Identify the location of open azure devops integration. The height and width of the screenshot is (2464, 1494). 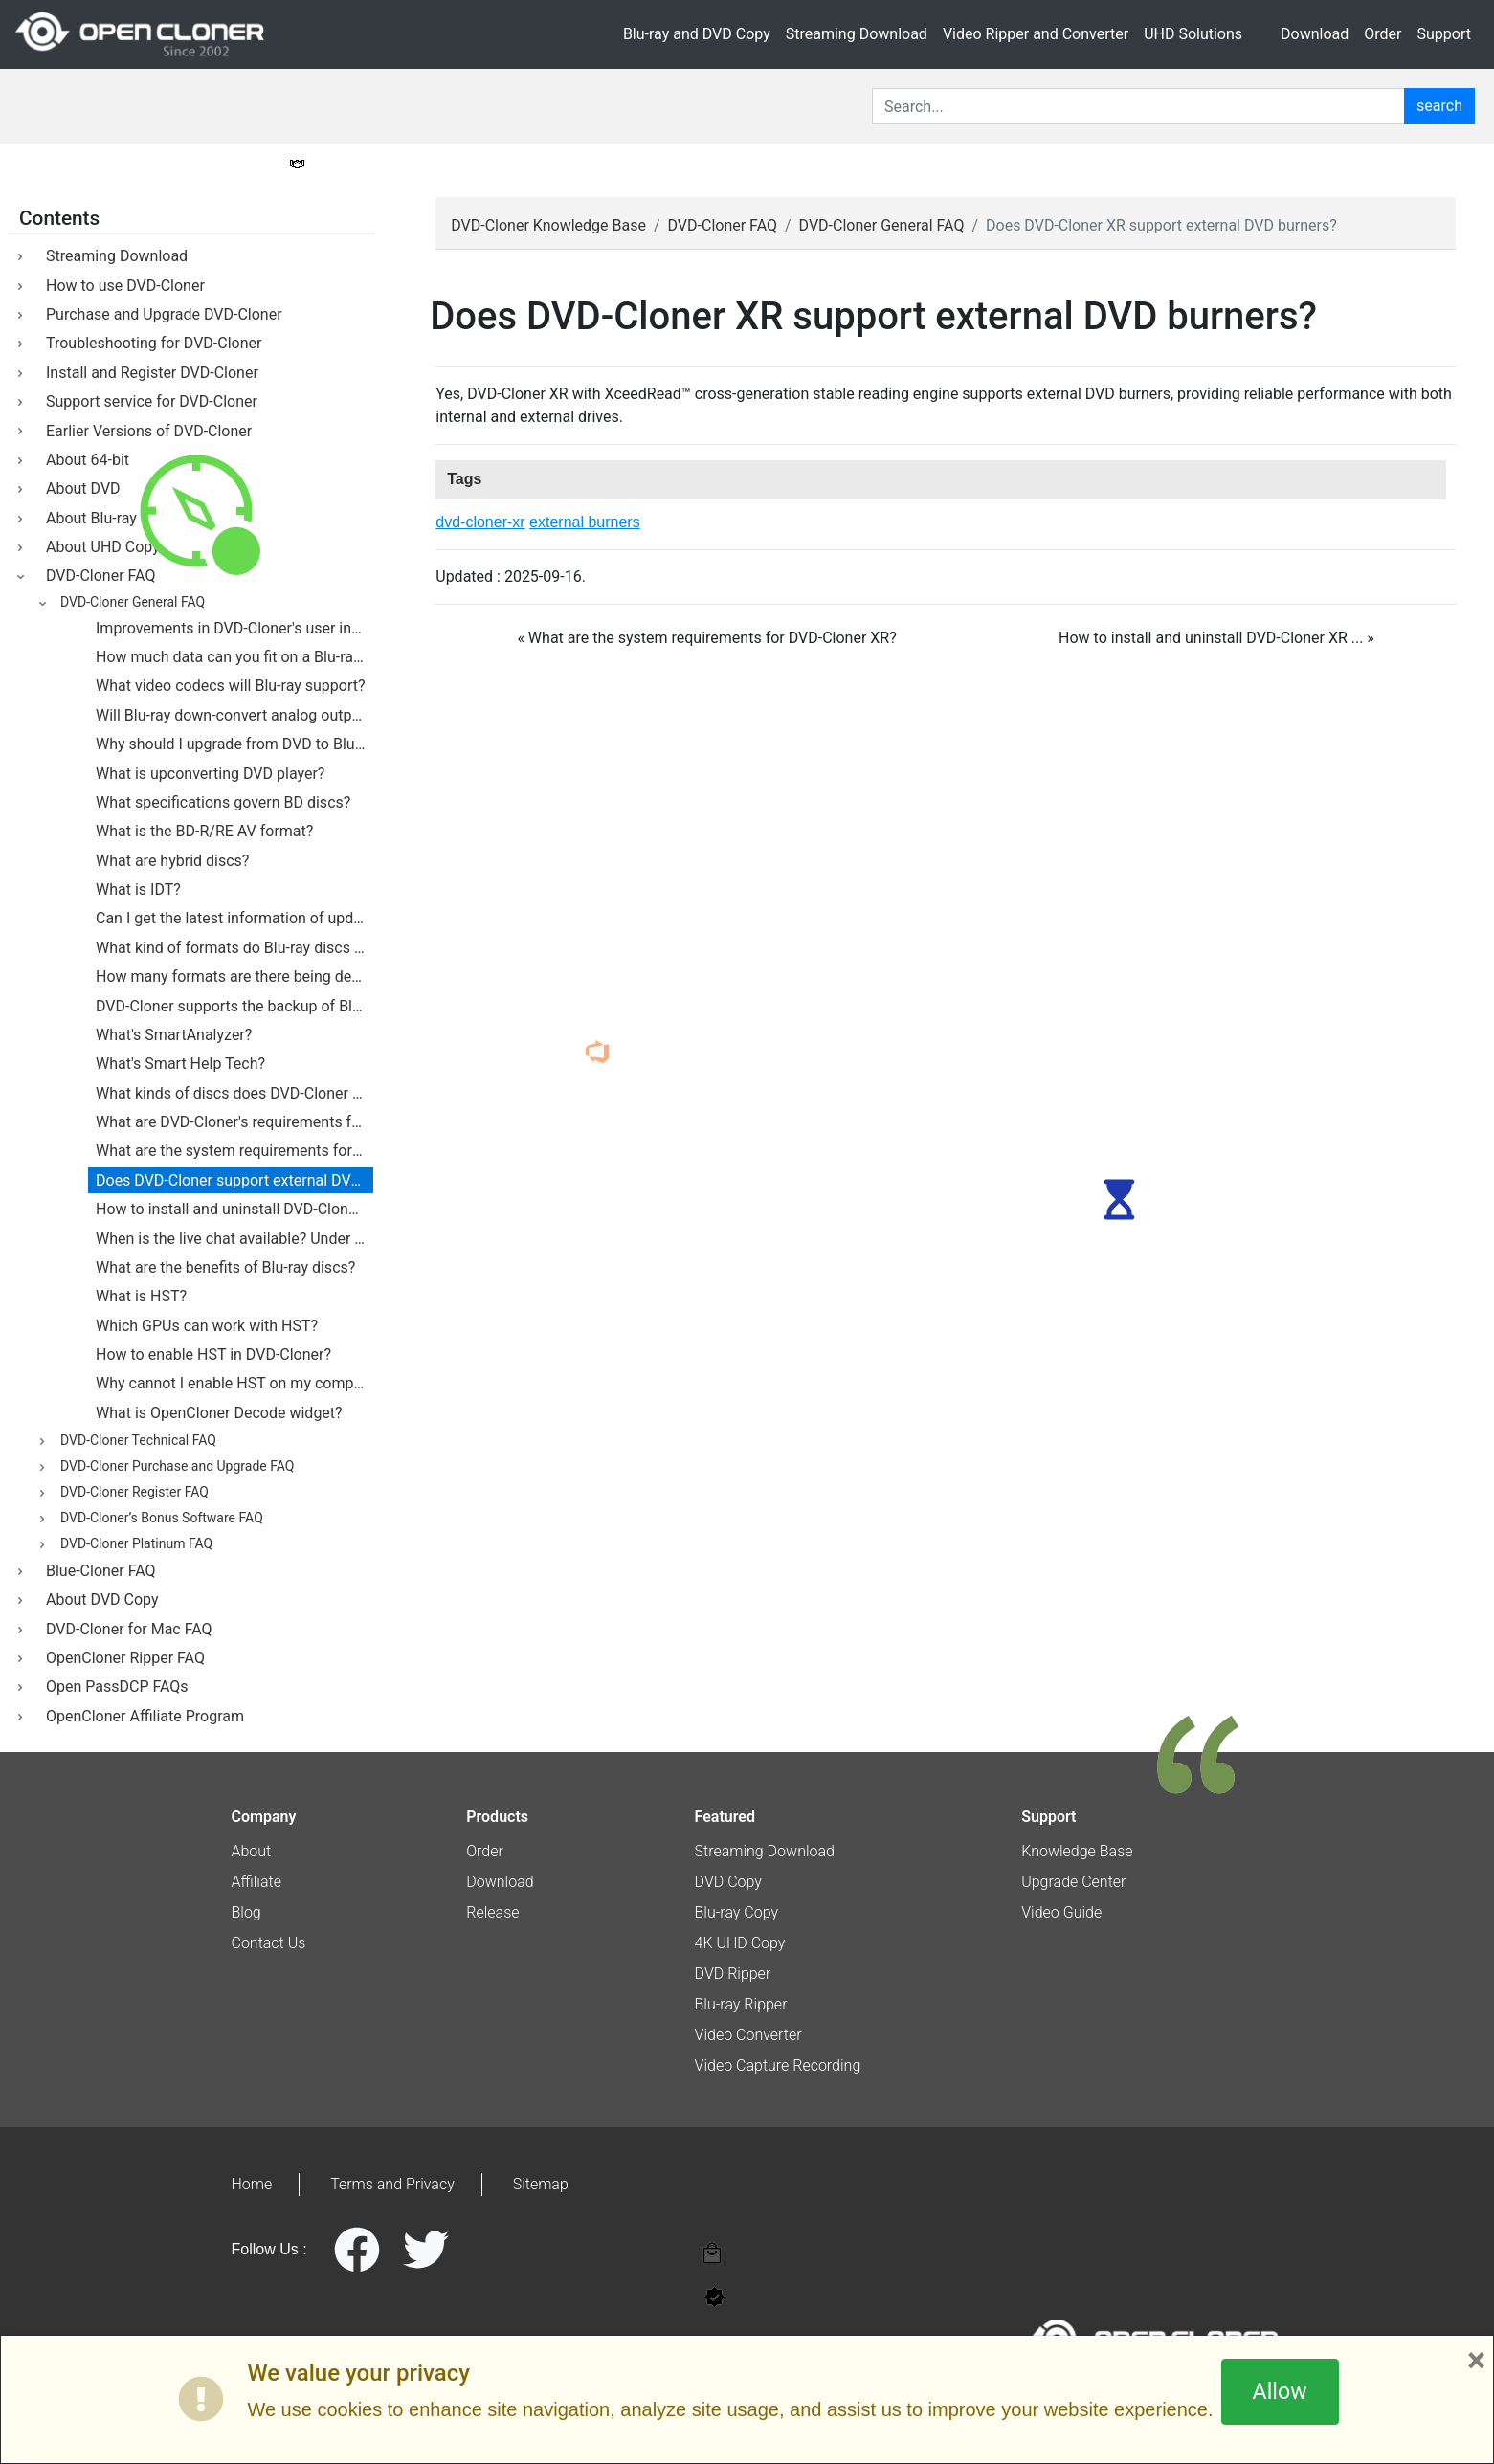
(597, 1052).